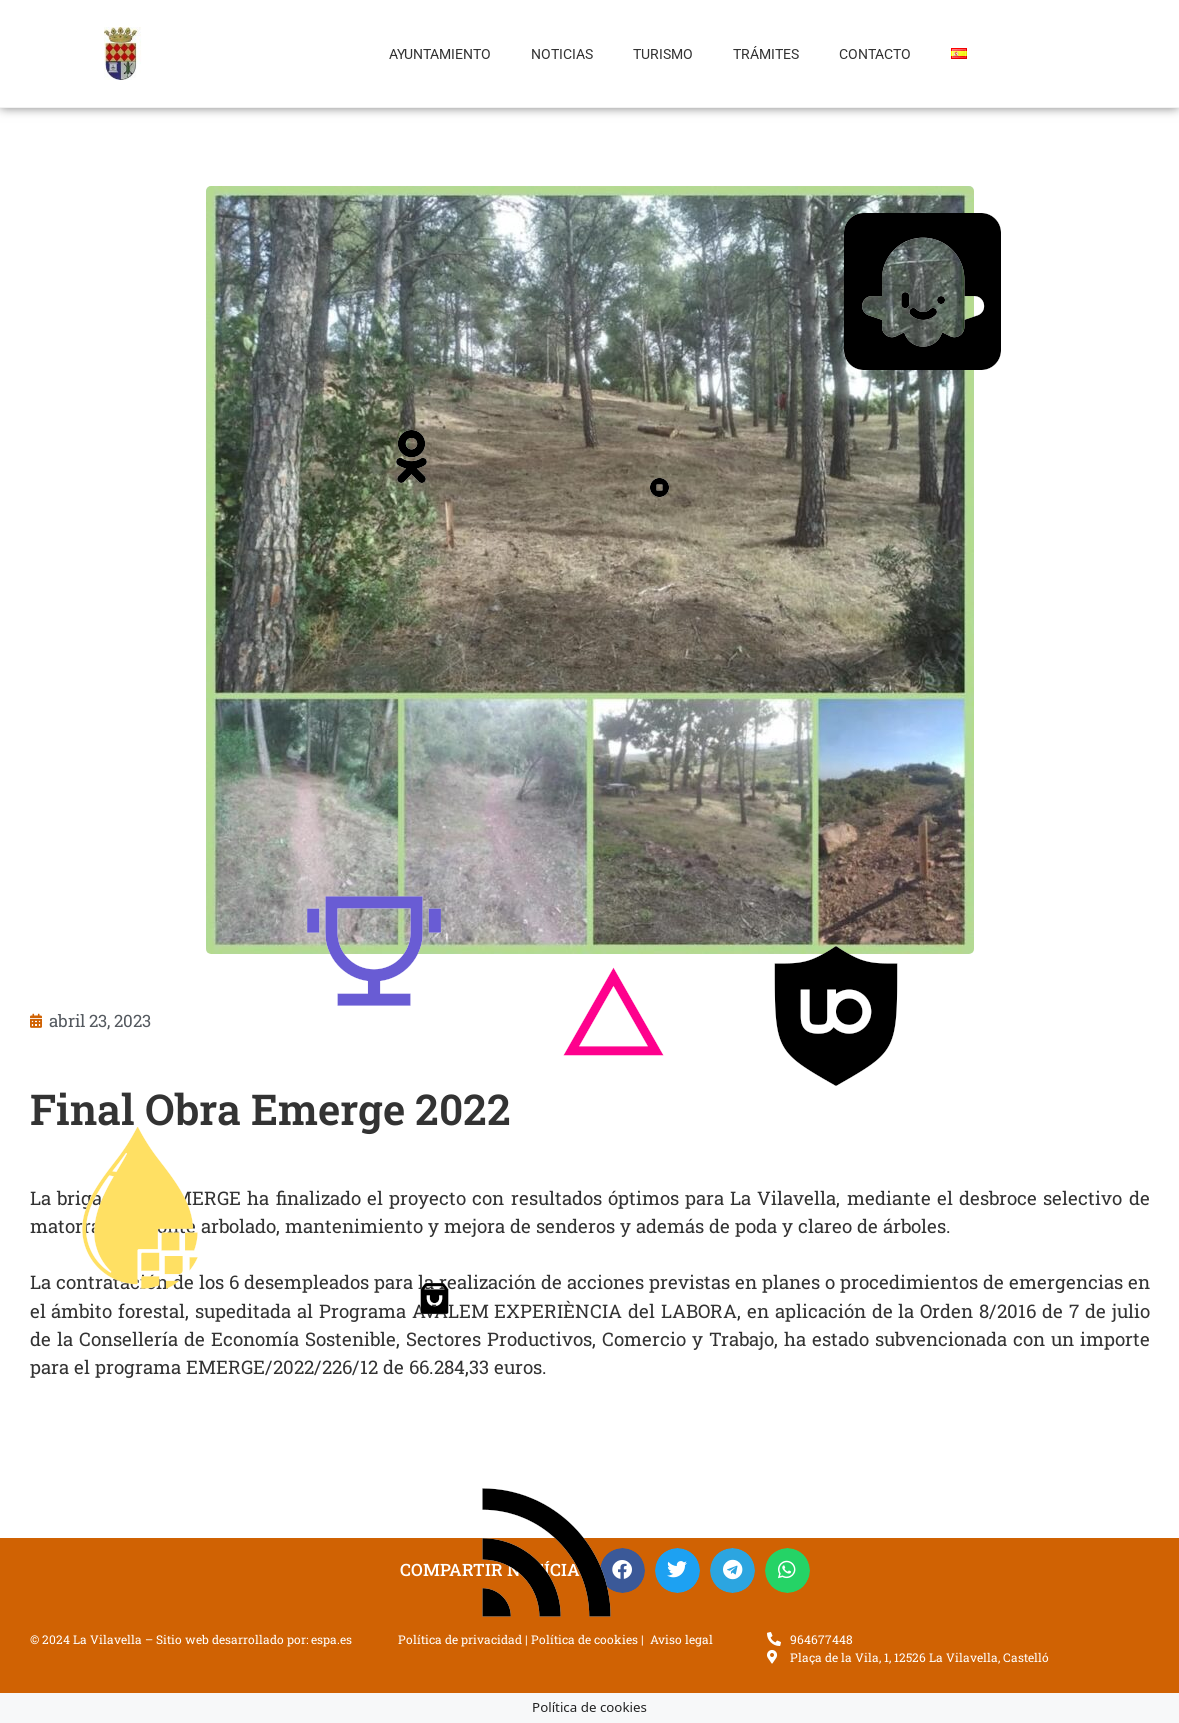  I want to click on vercel logo, so click(613, 1011).